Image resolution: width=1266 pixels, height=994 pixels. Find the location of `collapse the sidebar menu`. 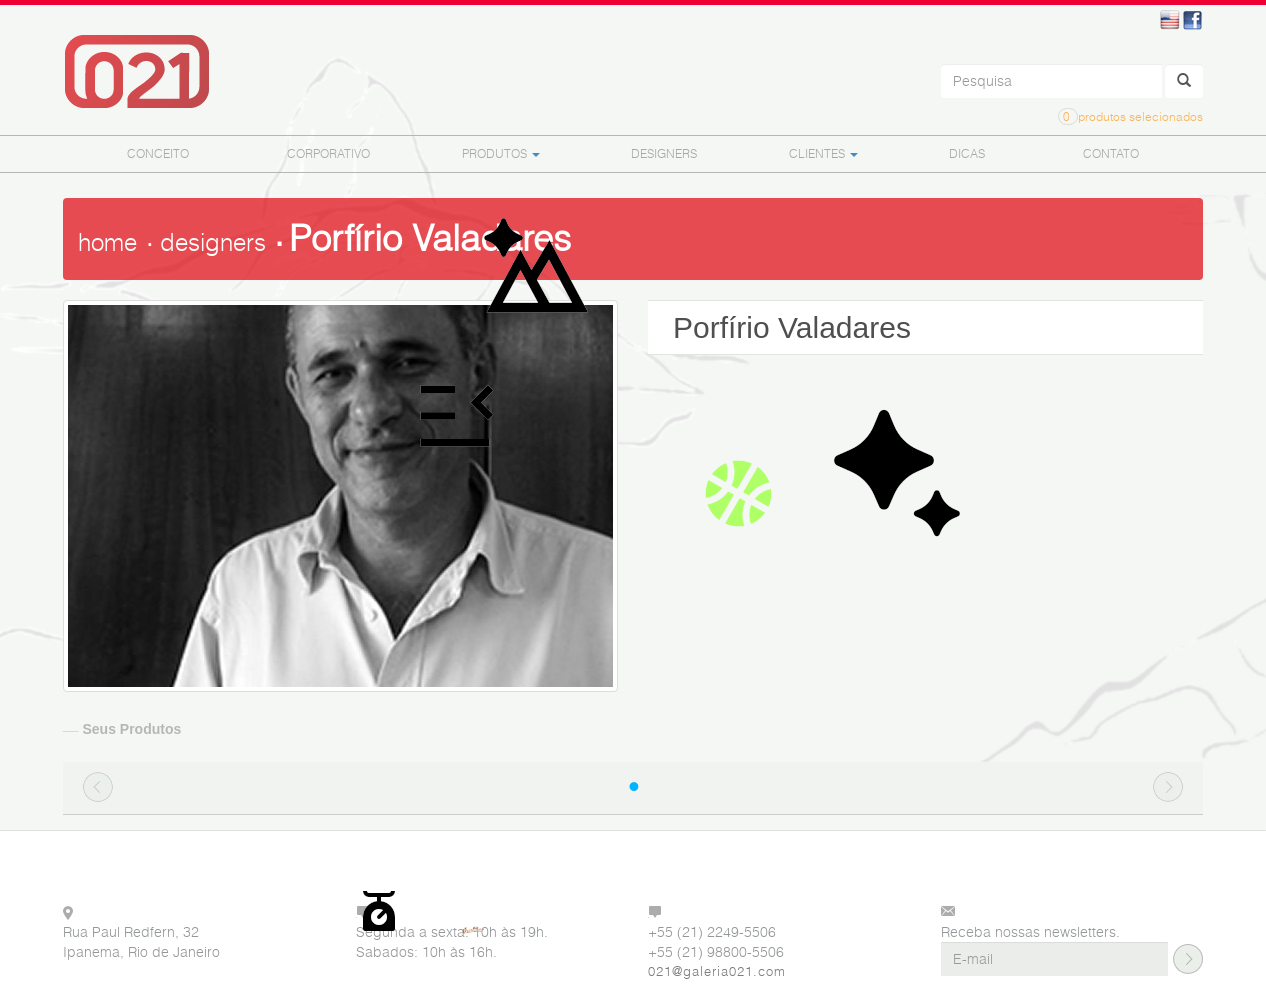

collapse the sidebar menu is located at coordinates (455, 416).